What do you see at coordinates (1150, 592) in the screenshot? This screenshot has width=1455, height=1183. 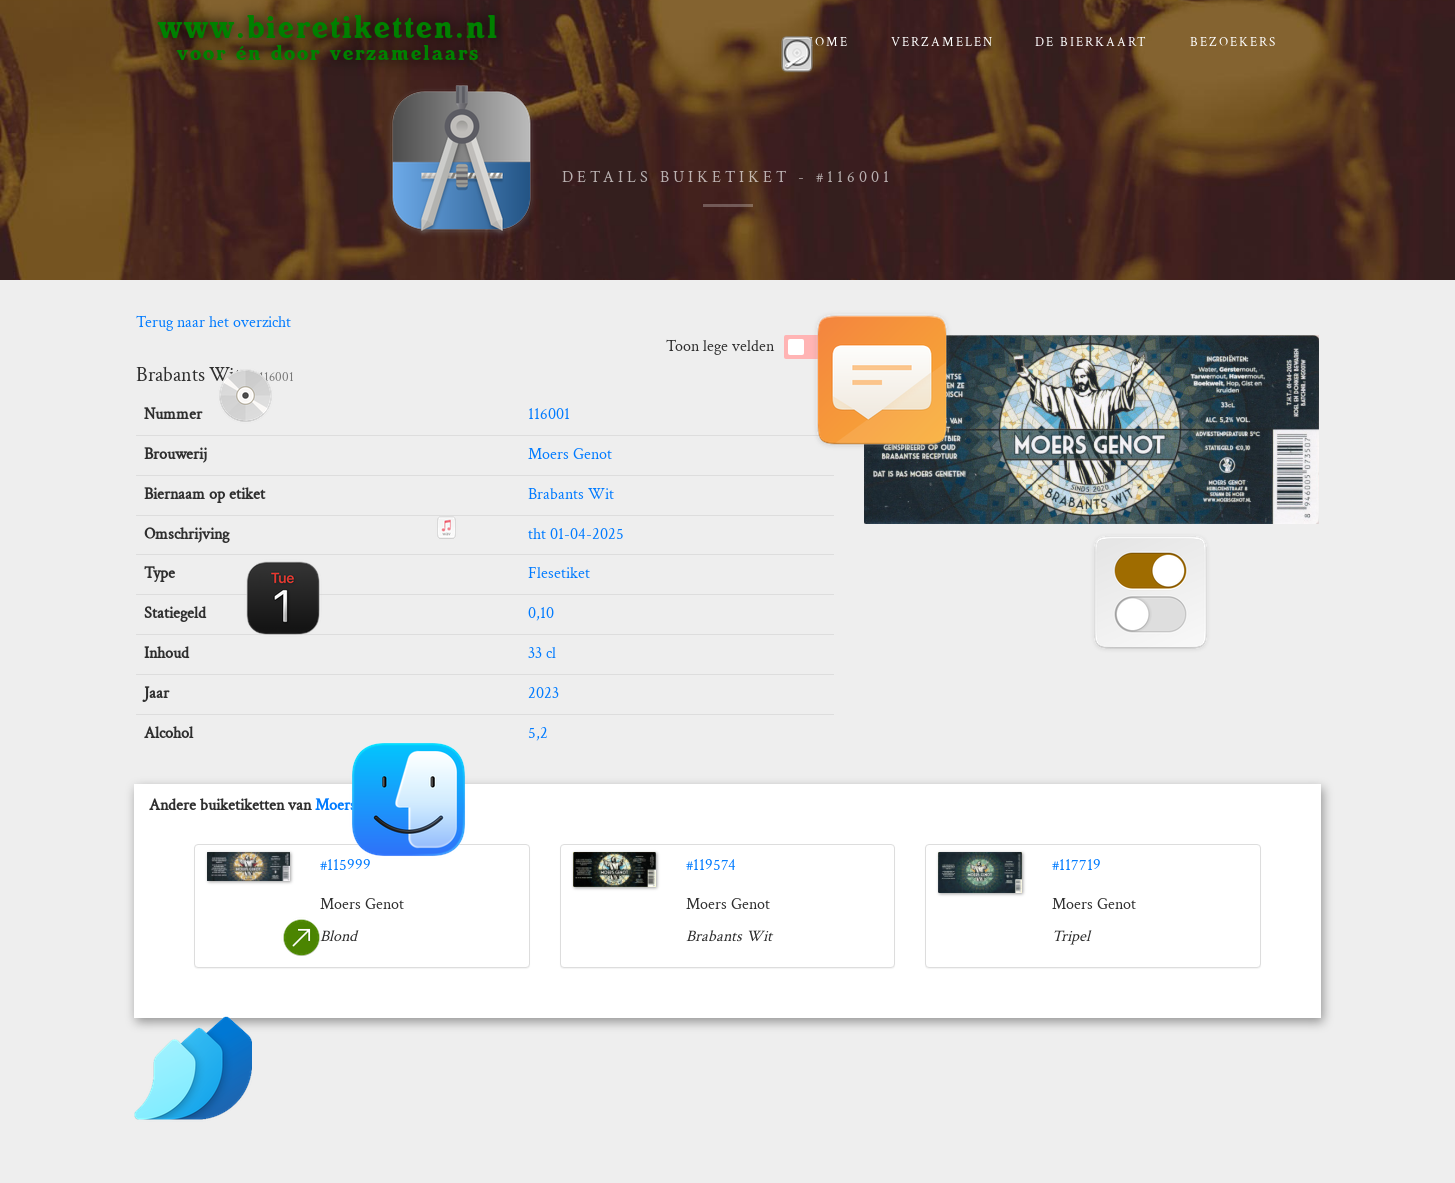 I see `open unity tweak tool settings` at bounding box center [1150, 592].